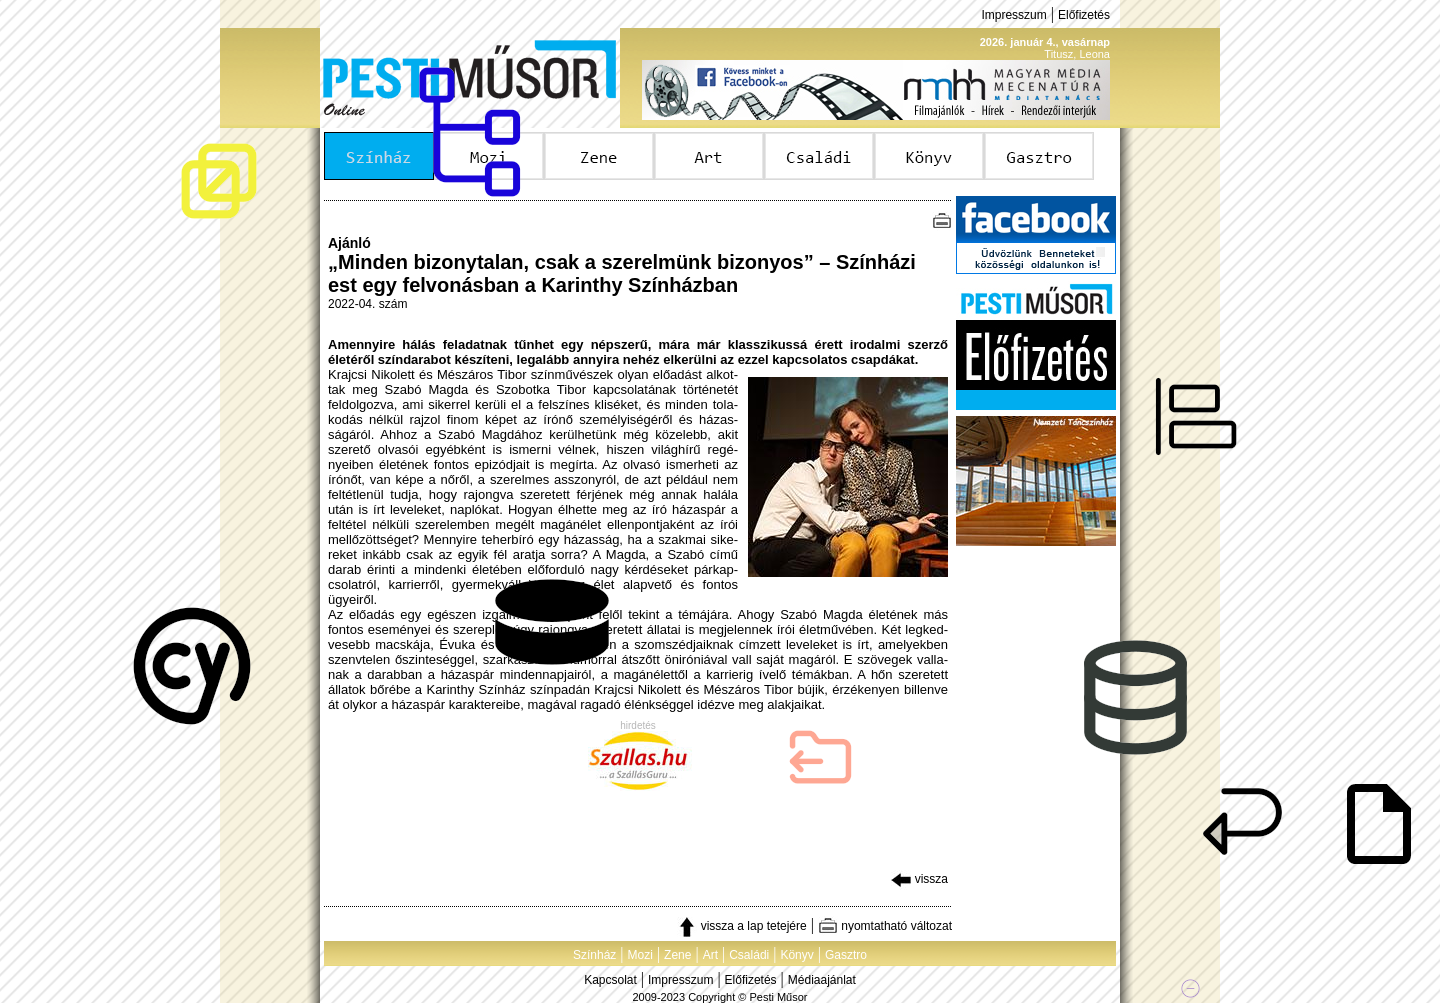 Image resolution: width=1440 pixels, height=1003 pixels. What do you see at coordinates (552, 622) in the screenshot?
I see `hockey or ice sports category` at bounding box center [552, 622].